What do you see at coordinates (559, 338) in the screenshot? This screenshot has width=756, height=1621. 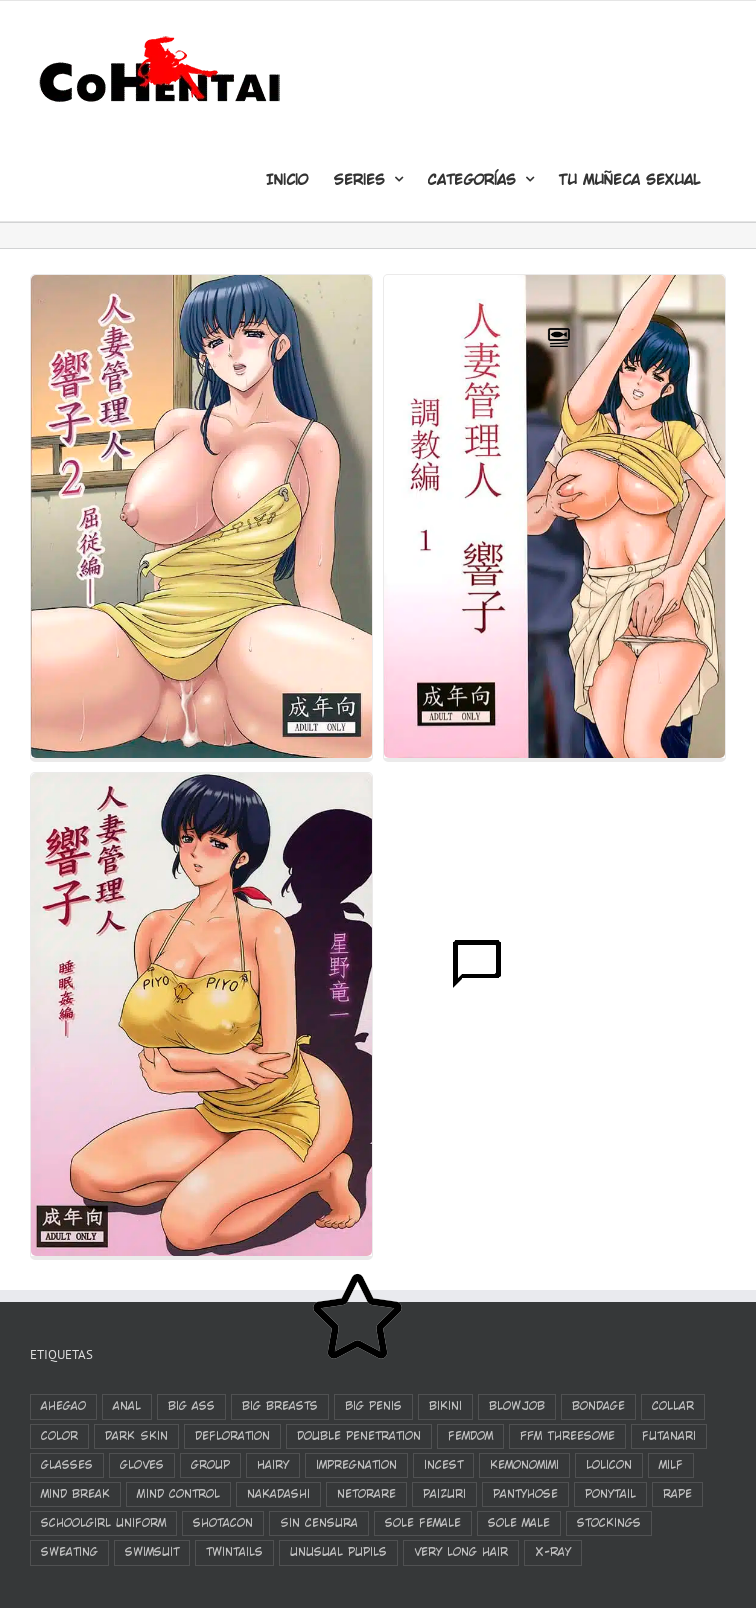 I see `view set meal or combo options` at bounding box center [559, 338].